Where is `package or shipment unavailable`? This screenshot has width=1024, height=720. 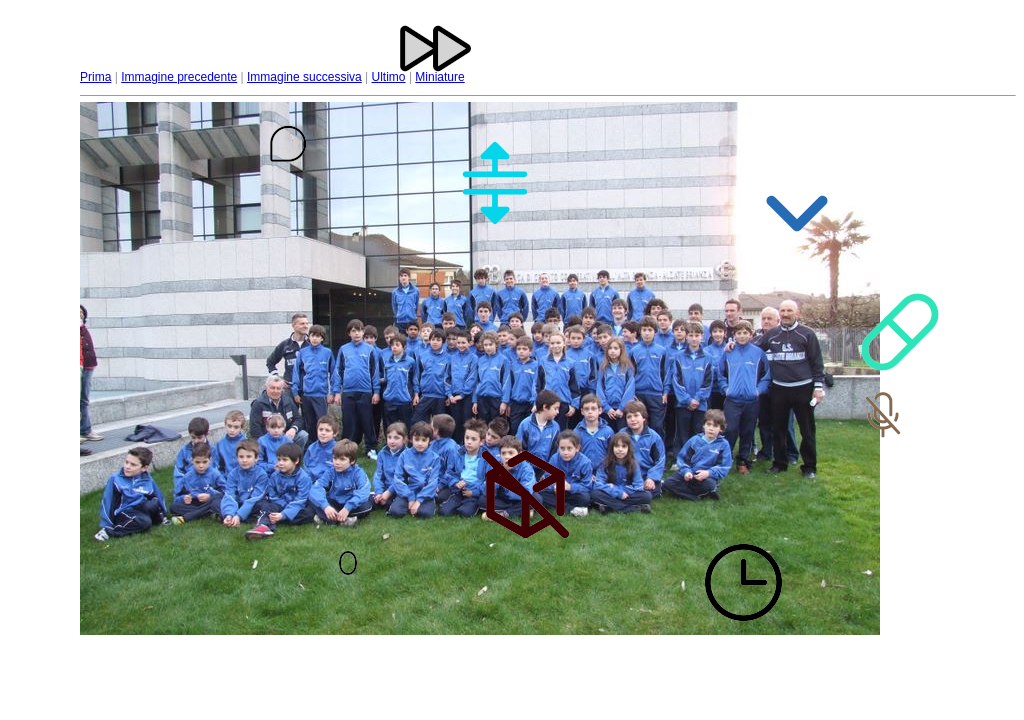 package or shipment unavailable is located at coordinates (525, 494).